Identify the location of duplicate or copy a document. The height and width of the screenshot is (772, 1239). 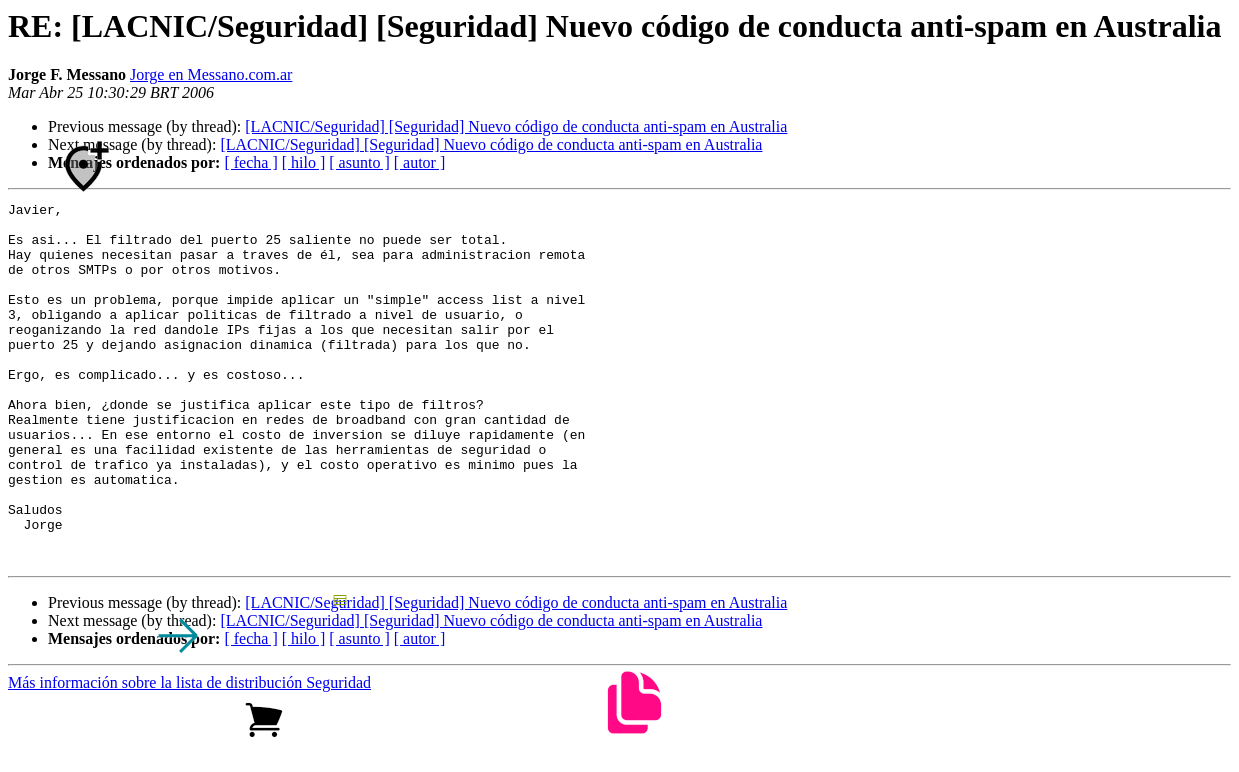
(634, 702).